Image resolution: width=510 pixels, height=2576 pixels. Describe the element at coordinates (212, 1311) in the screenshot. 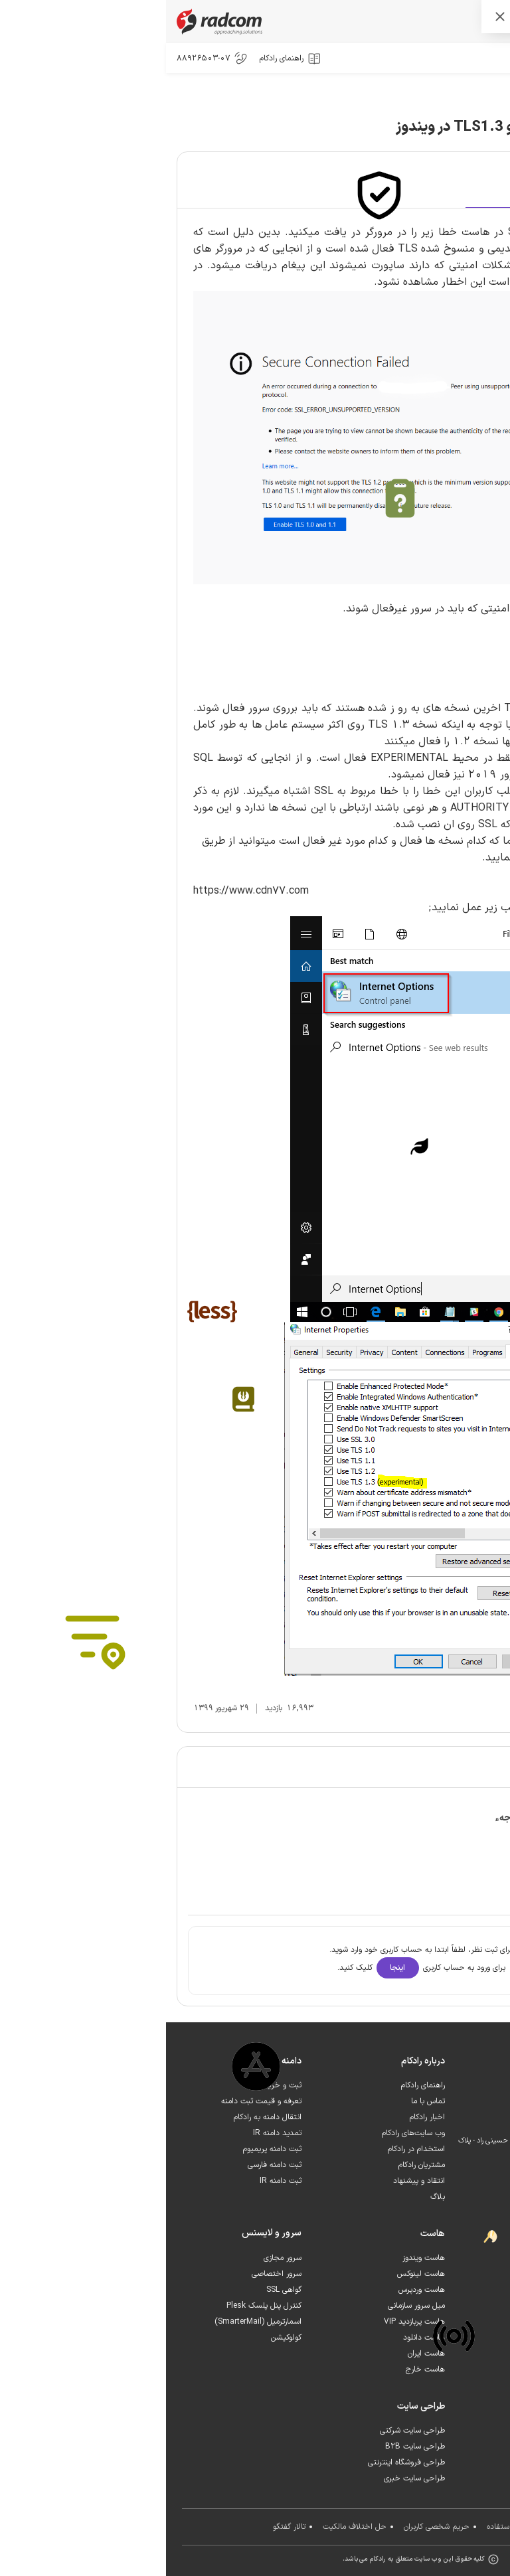

I see `less css preprocessor logo` at that location.